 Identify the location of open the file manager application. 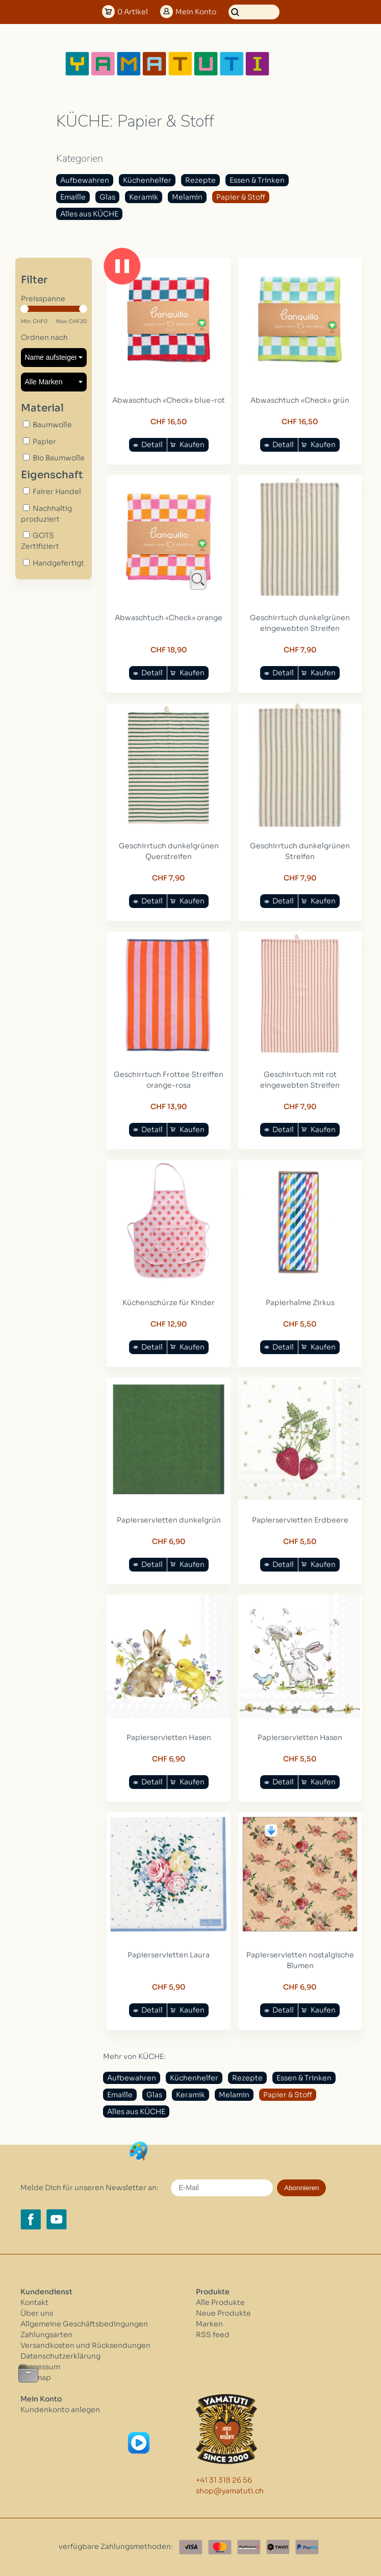
(28, 2373).